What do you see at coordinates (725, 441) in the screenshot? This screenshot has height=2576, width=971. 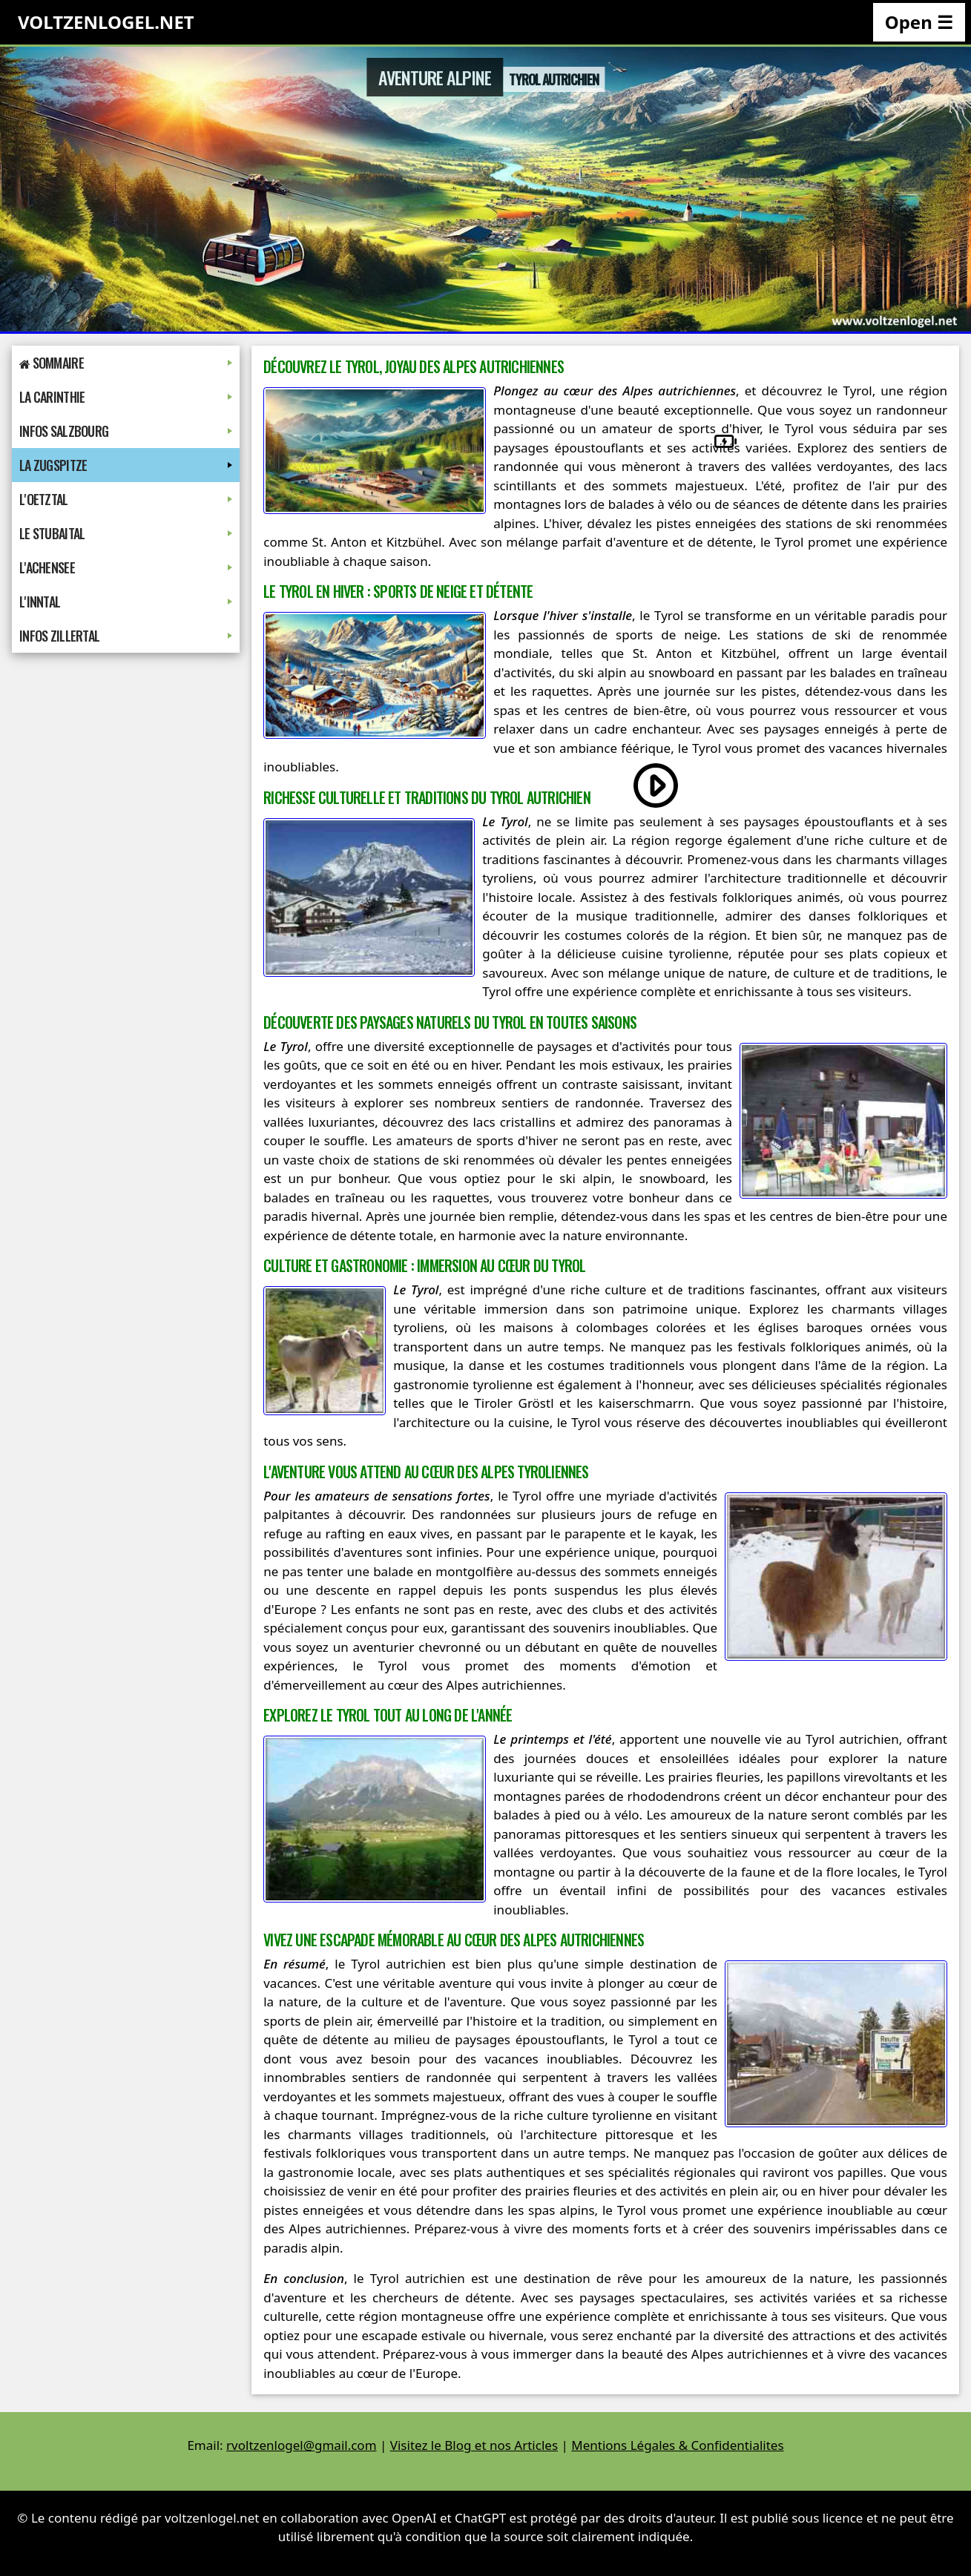 I see `indicates device is currently charging` at bounding box center [725, 441].